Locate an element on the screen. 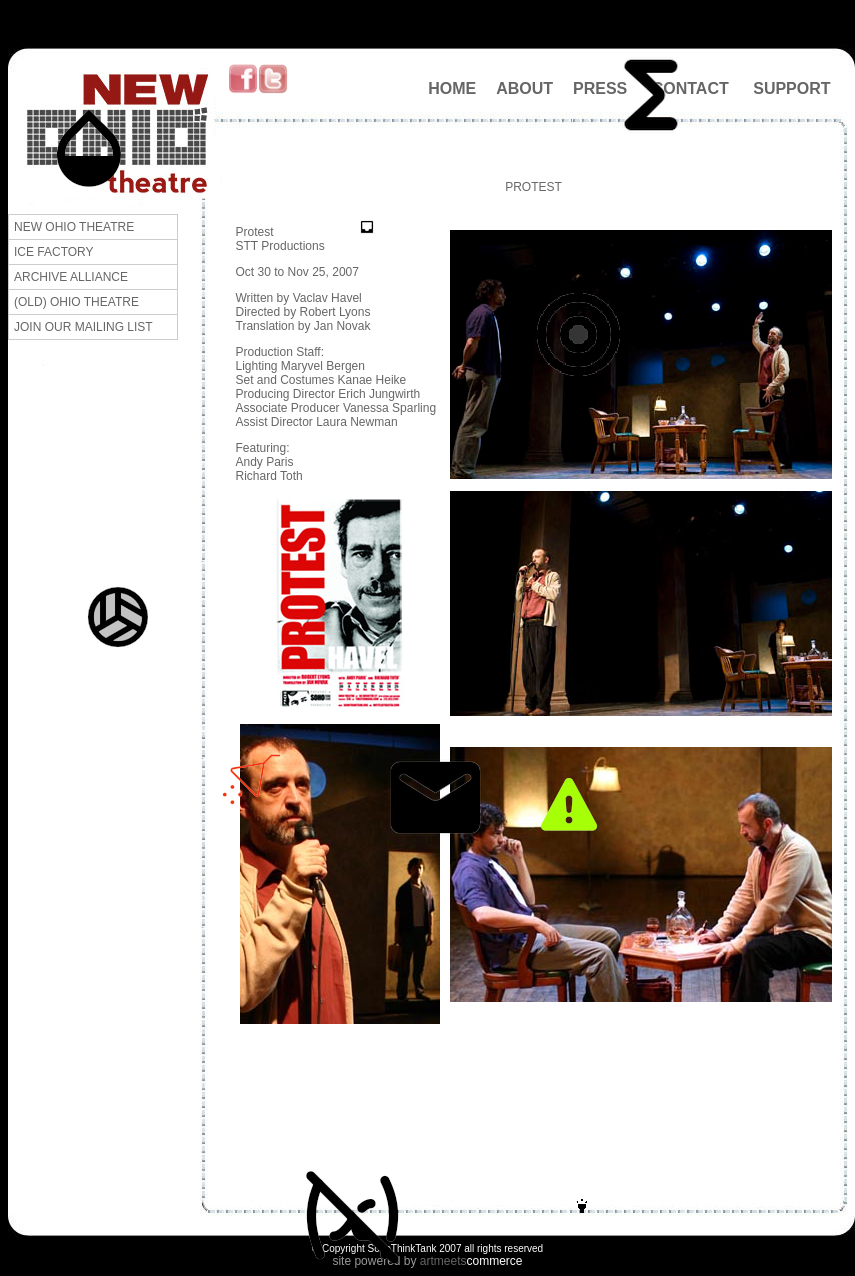  center map on your current location is located at coordinates (578, 334).